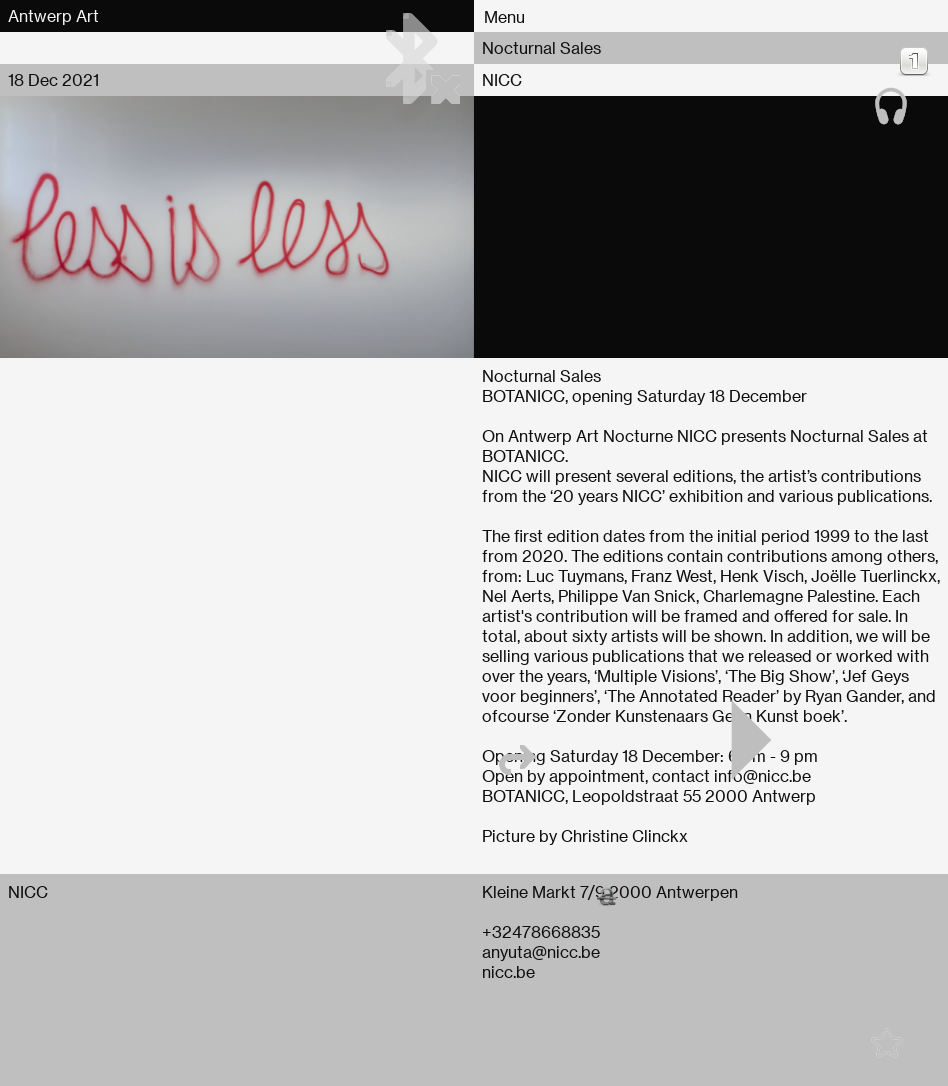 This screenshot has height=1086, width=948. I want to click on item is not marked as a favorite, so click(887, 1044).